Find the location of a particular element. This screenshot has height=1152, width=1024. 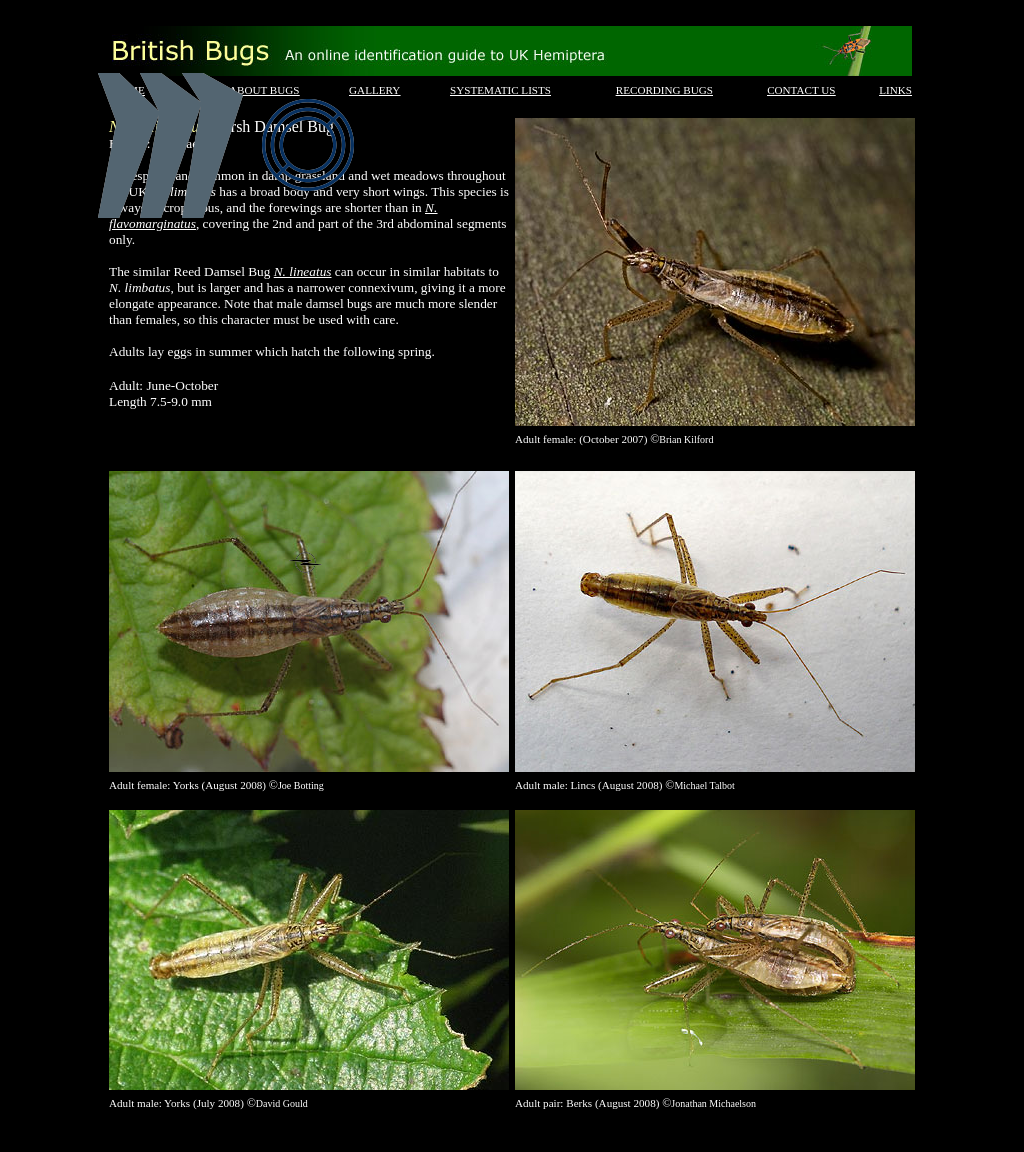

circle company logo is located at coordinates (308, 145).